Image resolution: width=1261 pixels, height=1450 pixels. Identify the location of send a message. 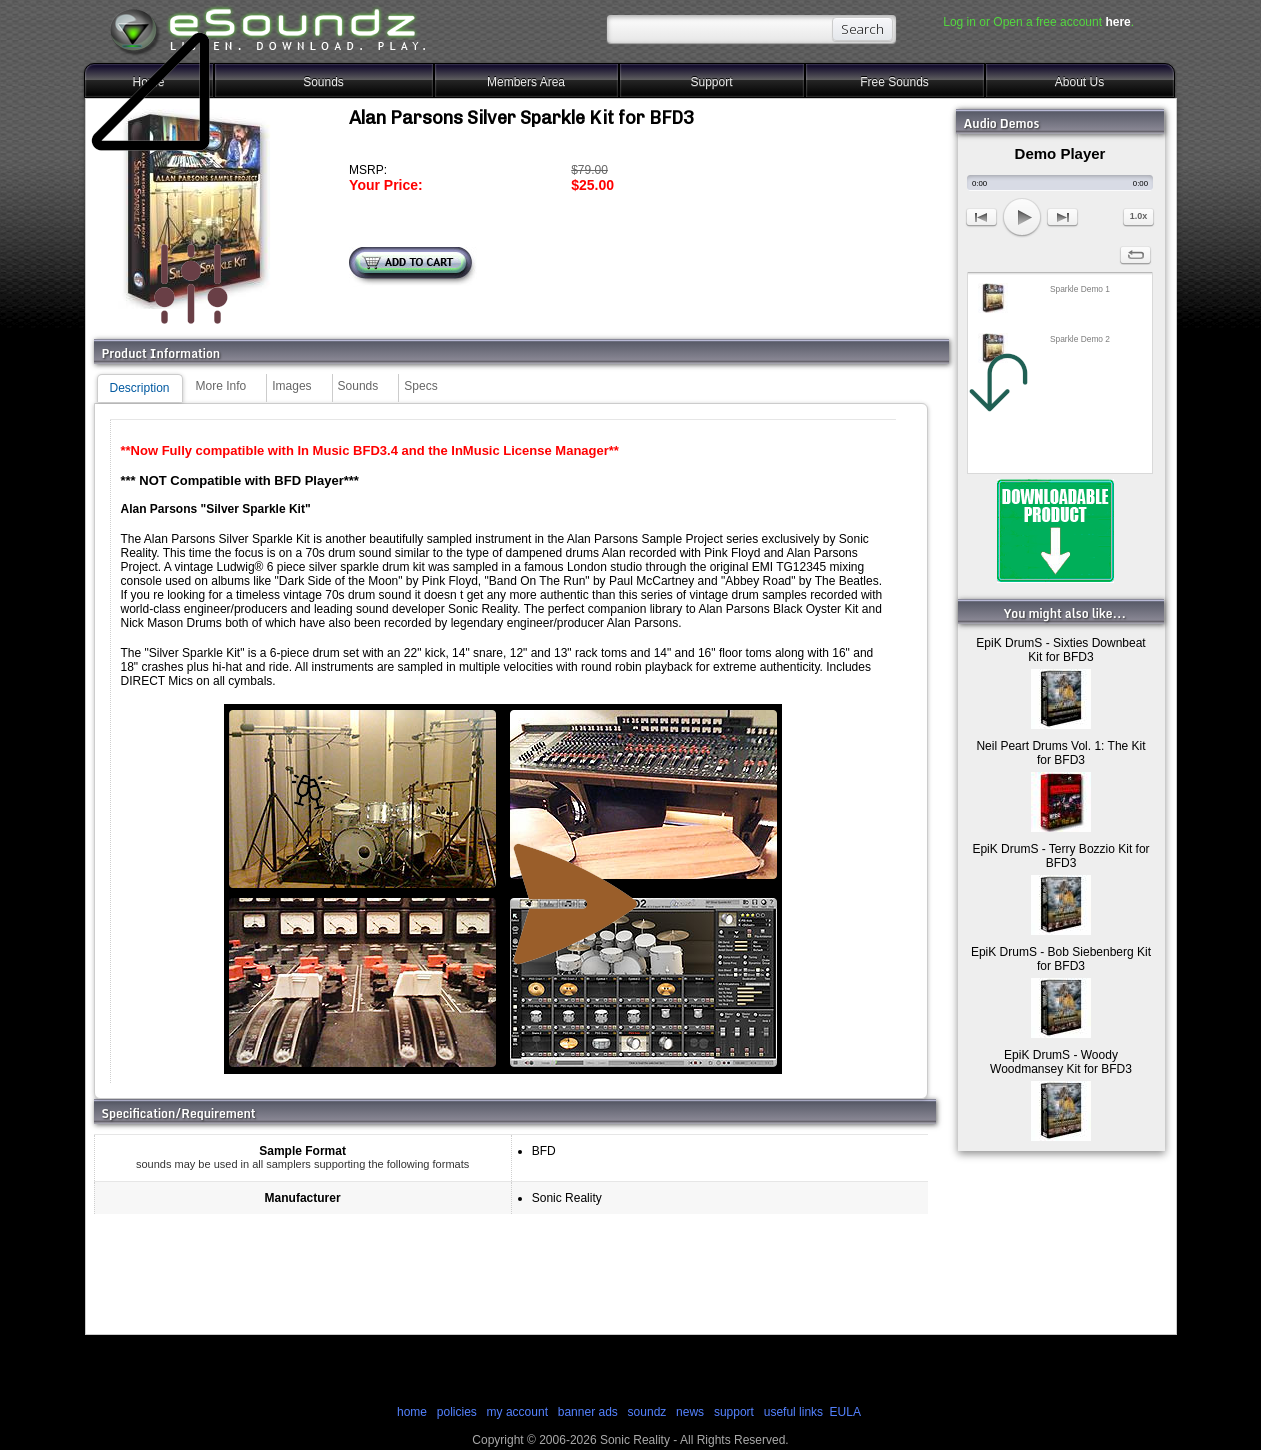
(573, 904).